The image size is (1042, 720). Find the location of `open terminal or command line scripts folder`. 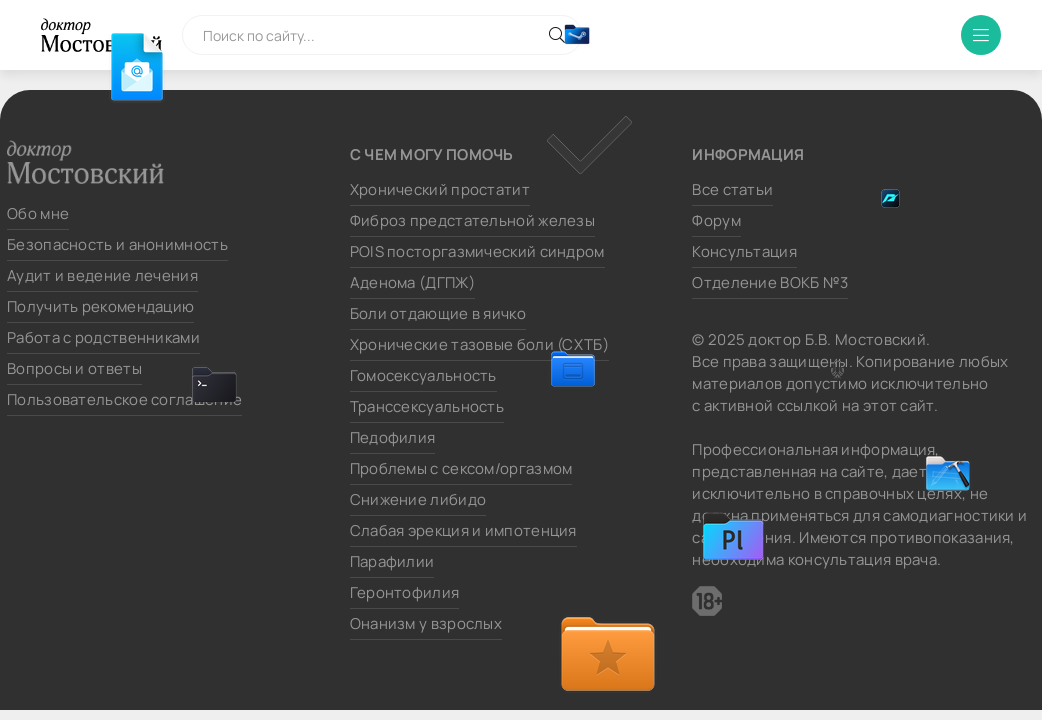

open terminal or command line scripts folder is located at coordinates (214, 386).